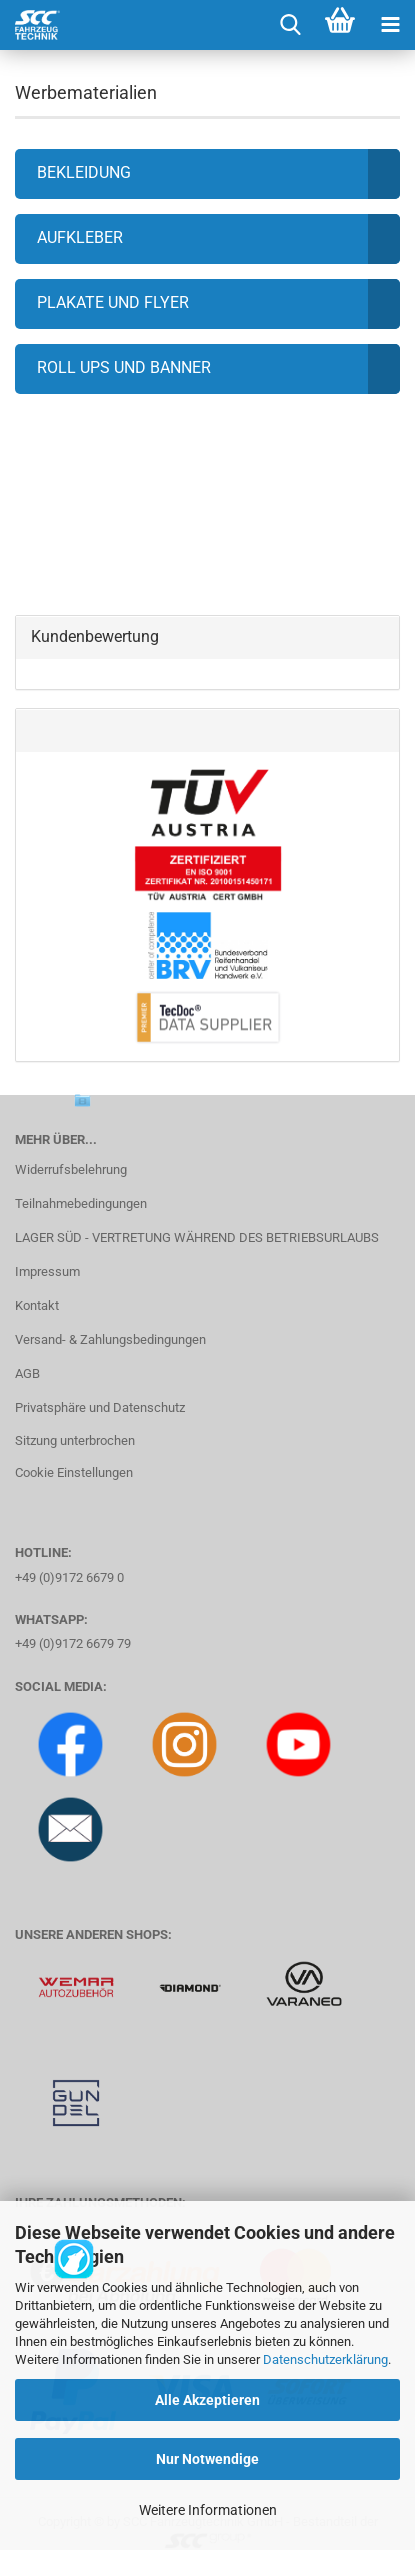 This screenshot has height=2550, width=415. I want to click on open your videos folder, so click(82, 1100).